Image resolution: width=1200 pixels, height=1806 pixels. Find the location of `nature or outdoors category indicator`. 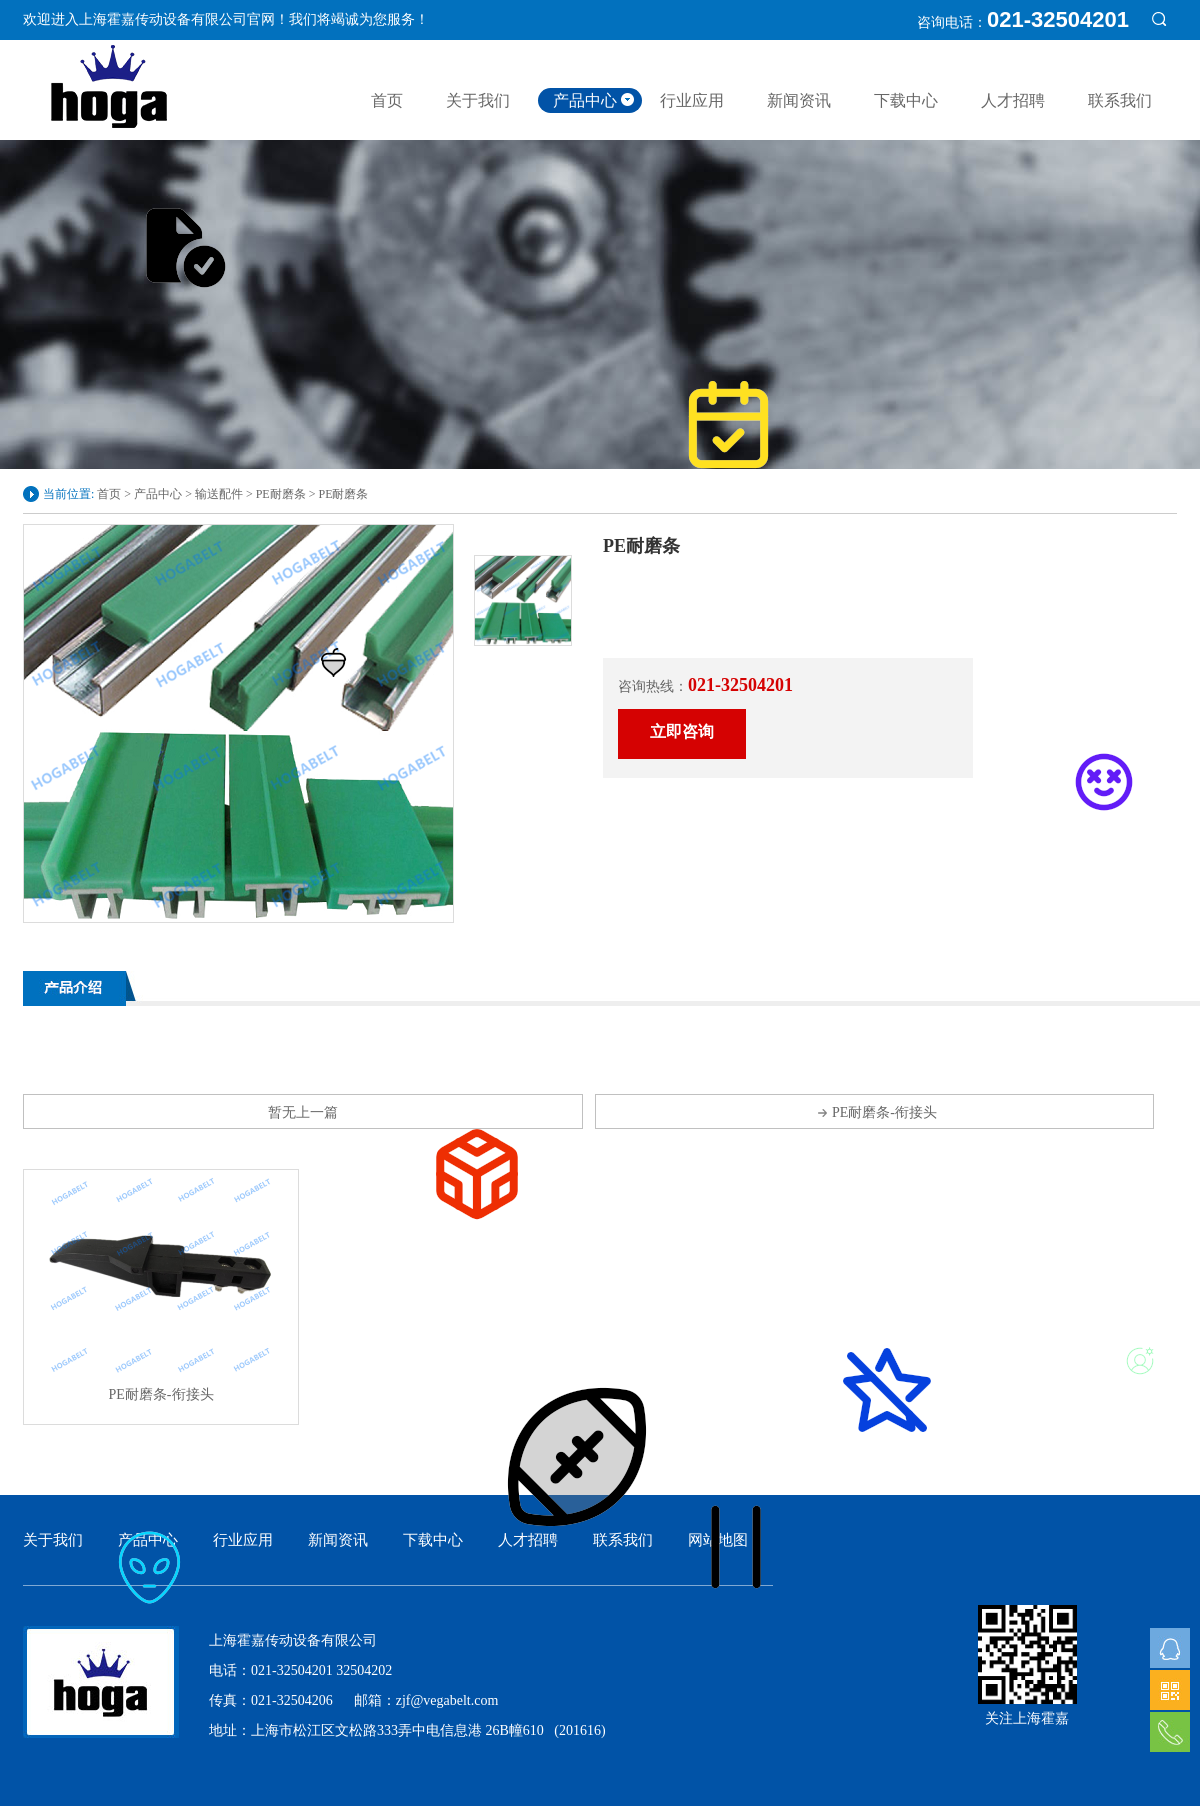

nature or outdoors category indicator is located at coordinates (333, 662).